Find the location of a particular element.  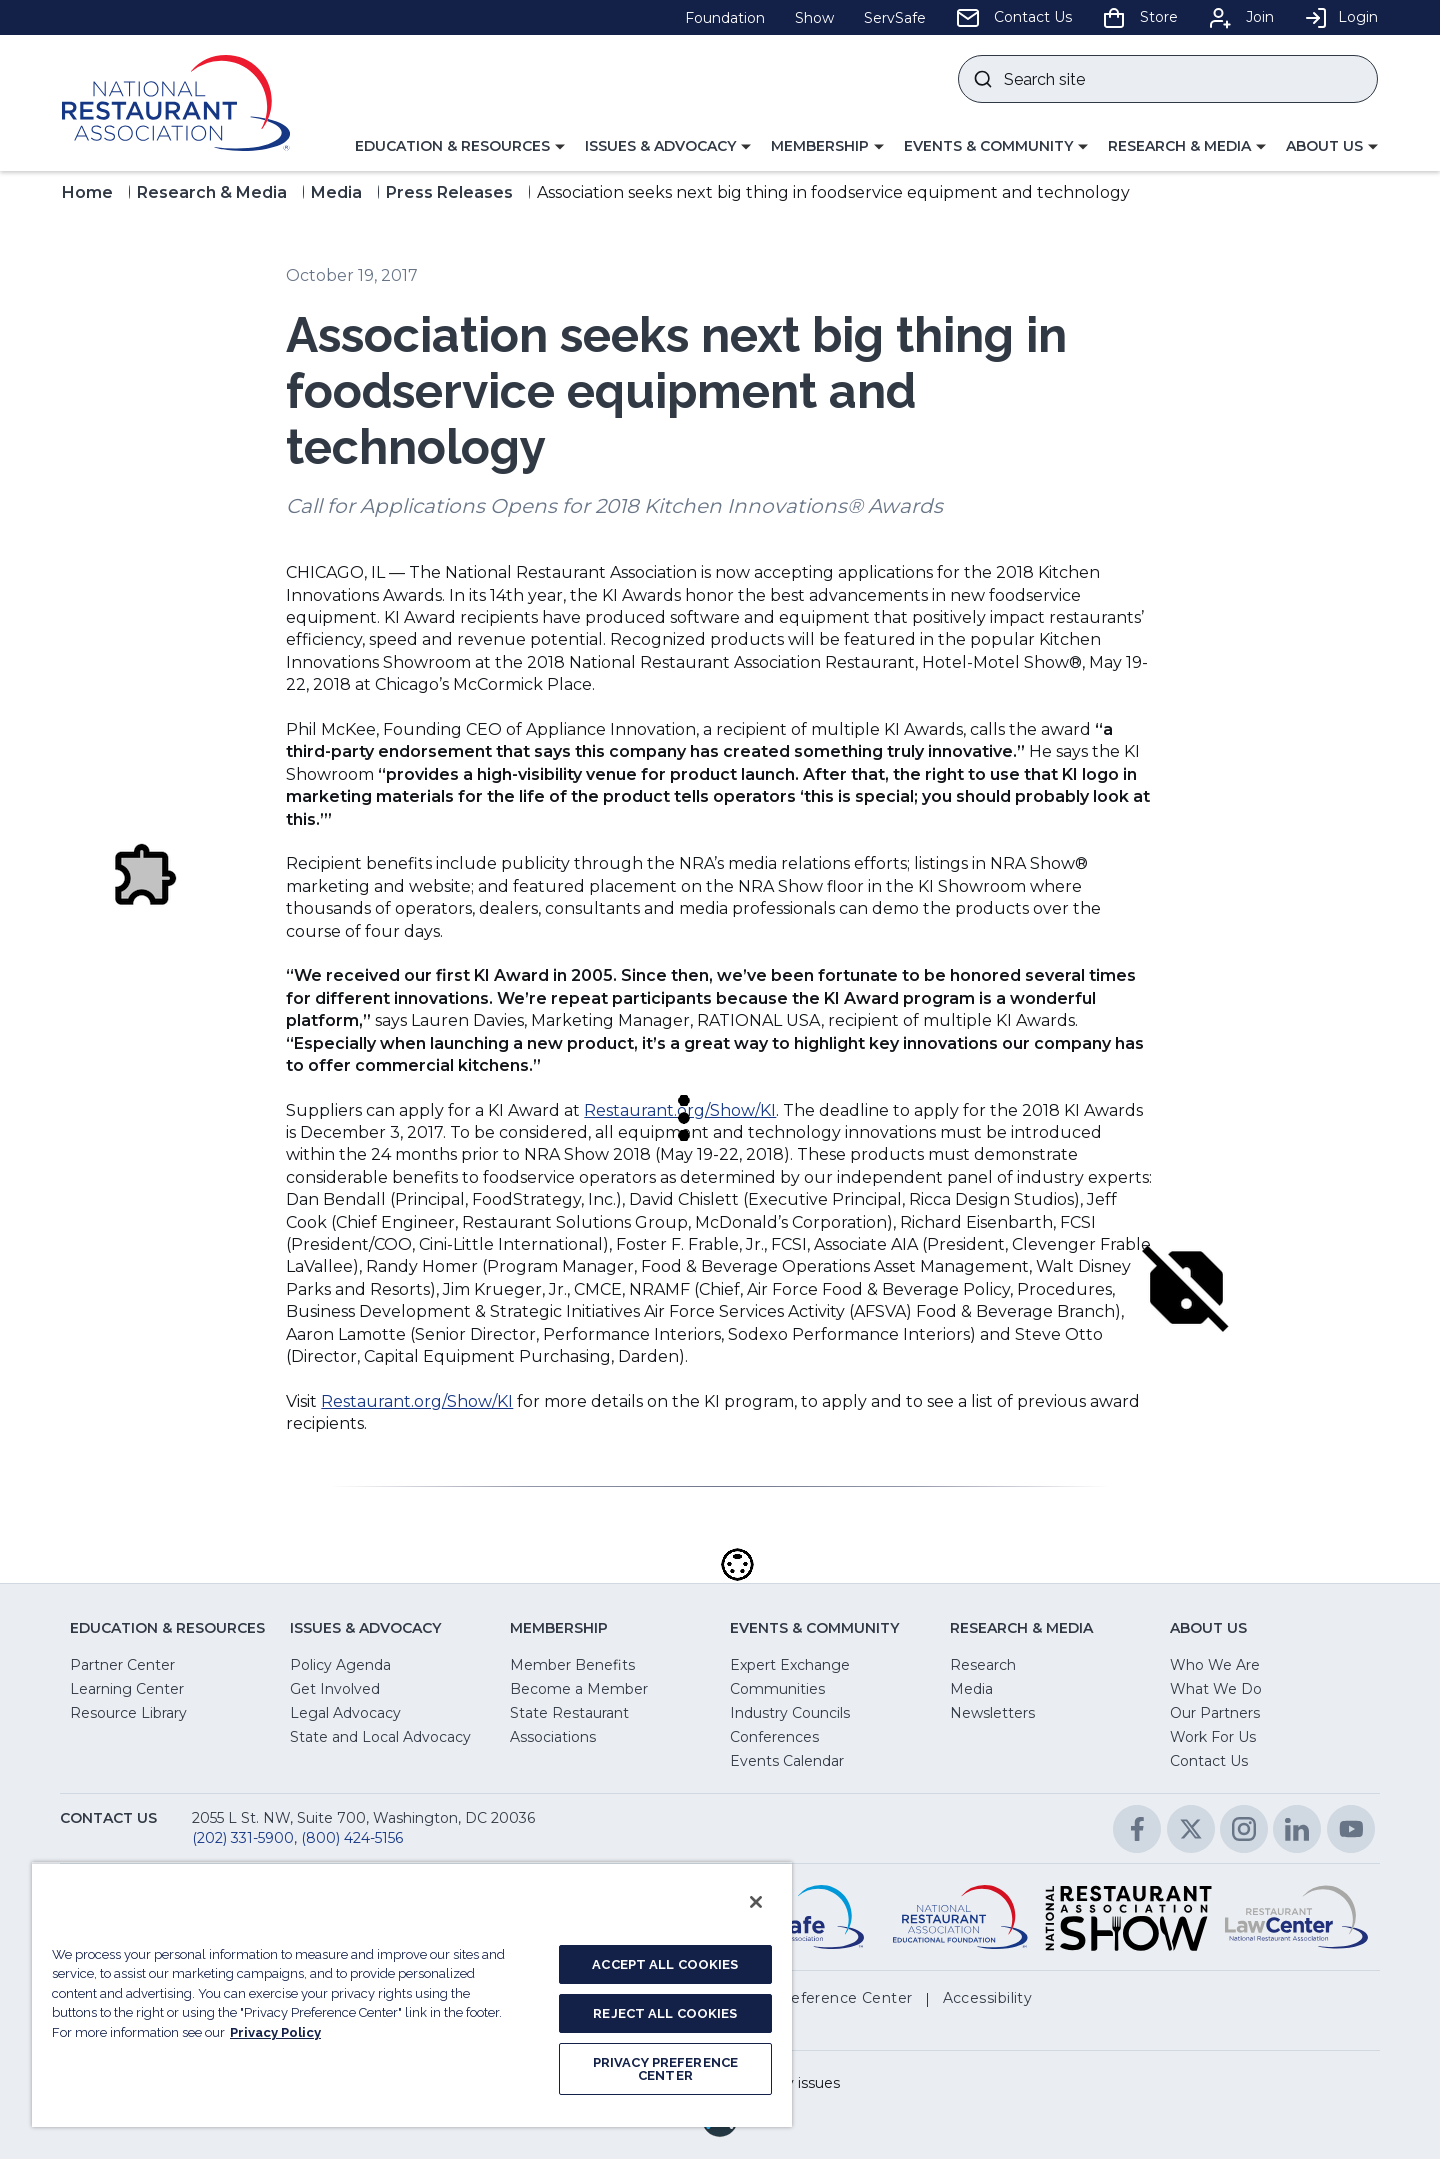

disable or turn off reporting is located at coordinates (1186, 1287).